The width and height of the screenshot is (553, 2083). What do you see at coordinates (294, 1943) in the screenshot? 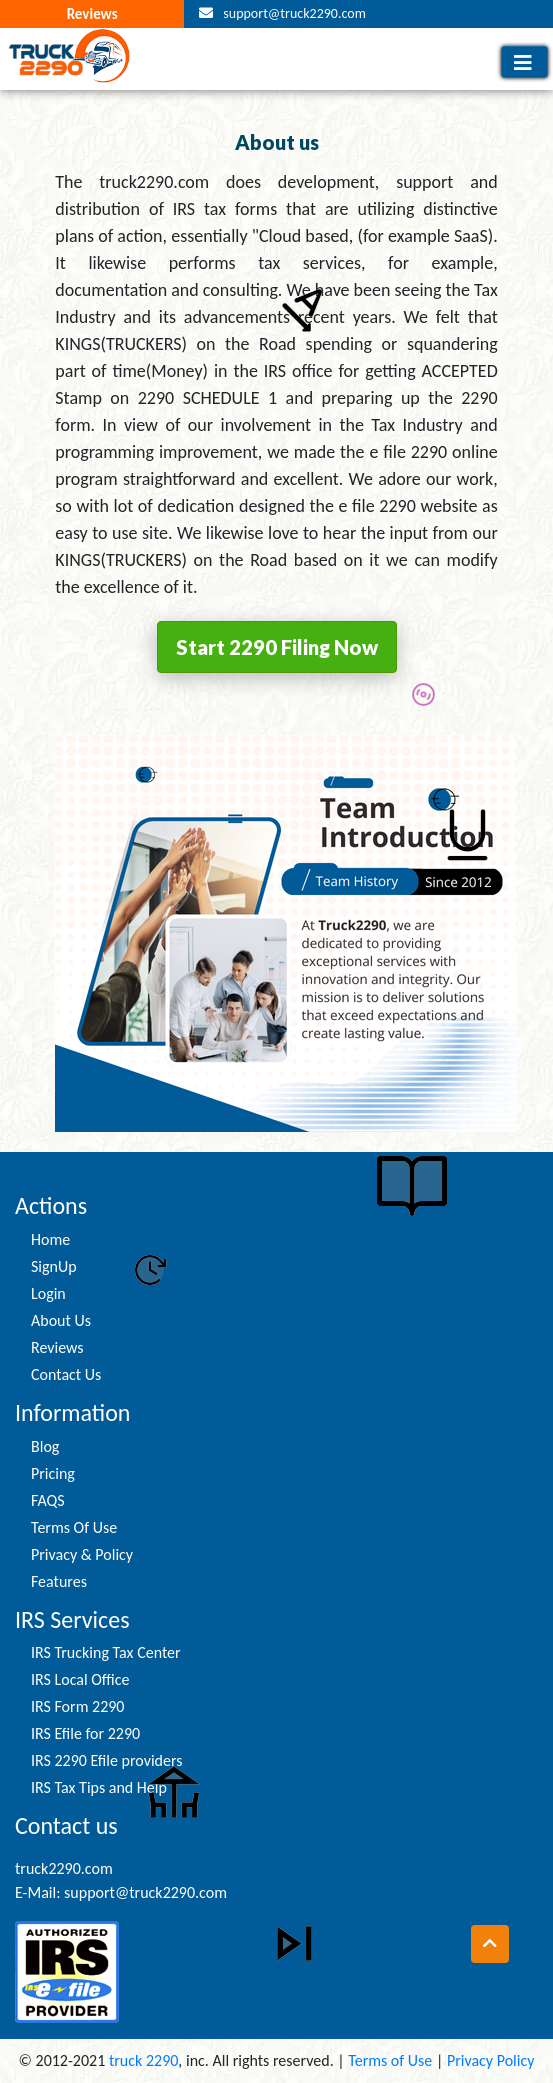
I see `skip to the next track or video` at bounding box center [294, 1943].